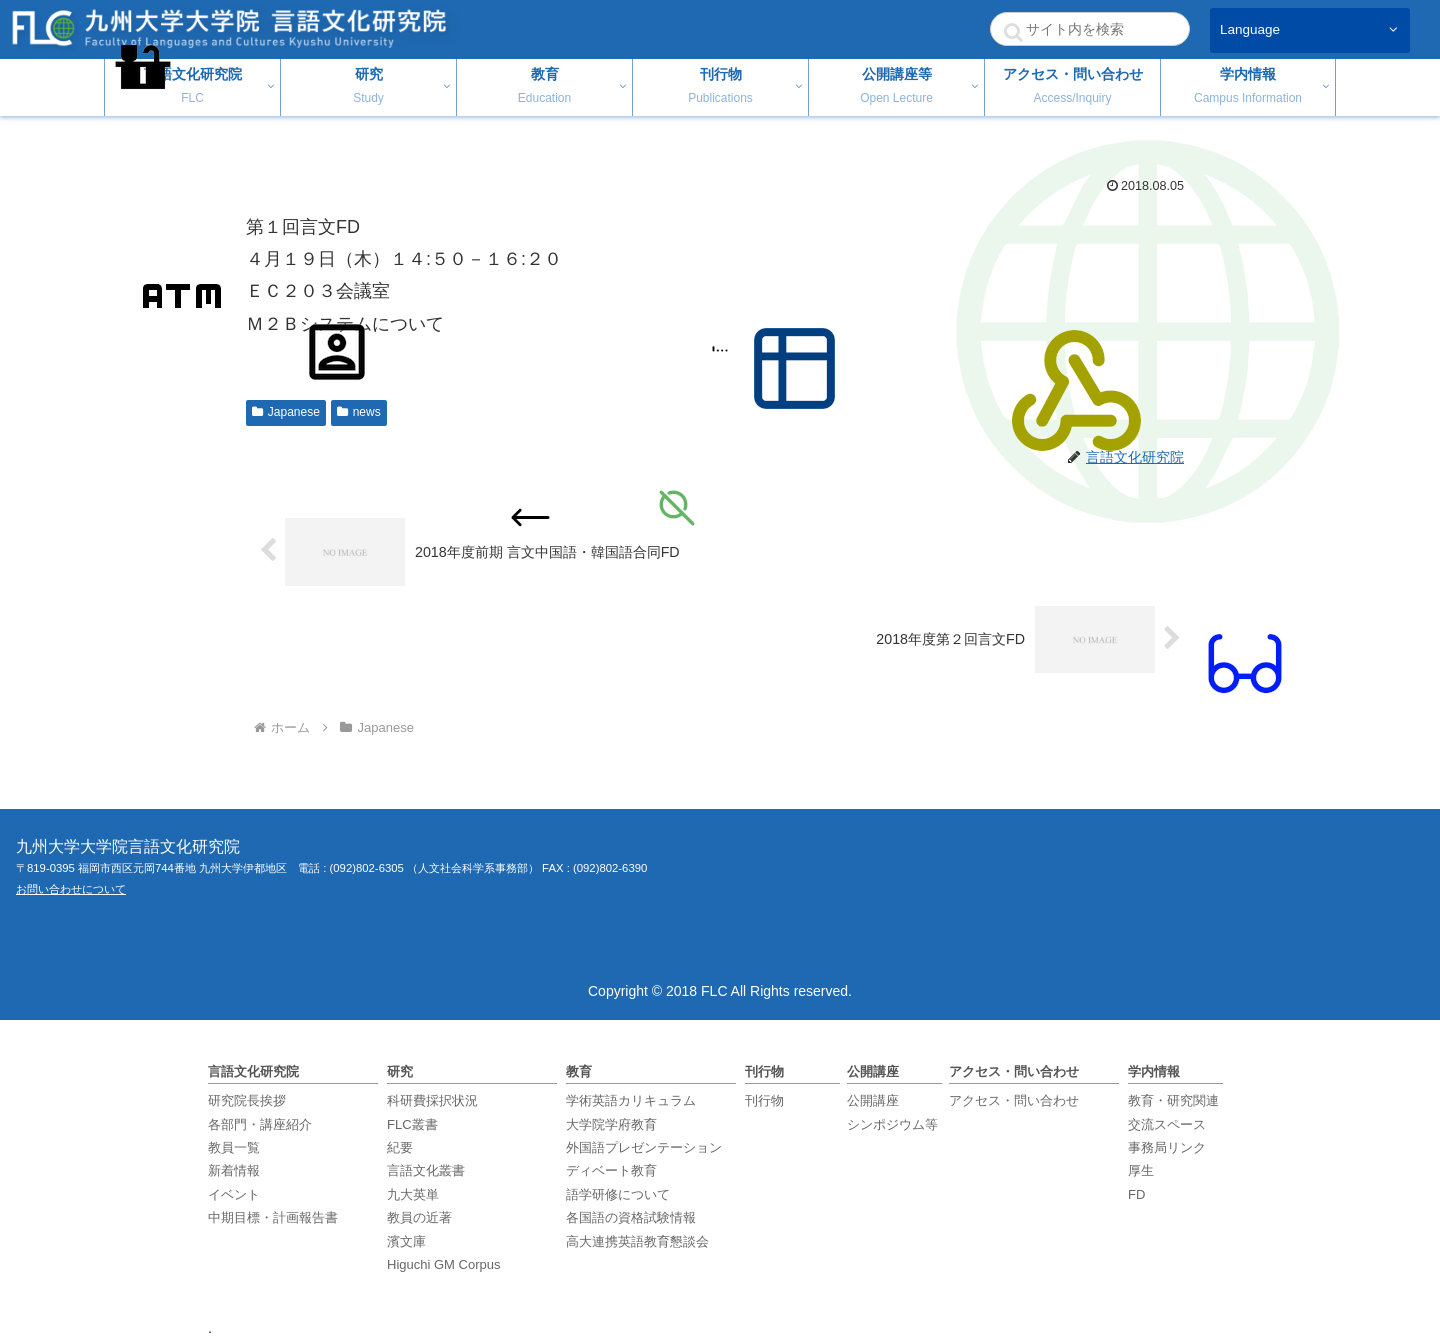  What do you see at coordinates (1245, 665) in the screenshot?
I see `toggle reading mode or reader view` at bounding box center [1245, 665].